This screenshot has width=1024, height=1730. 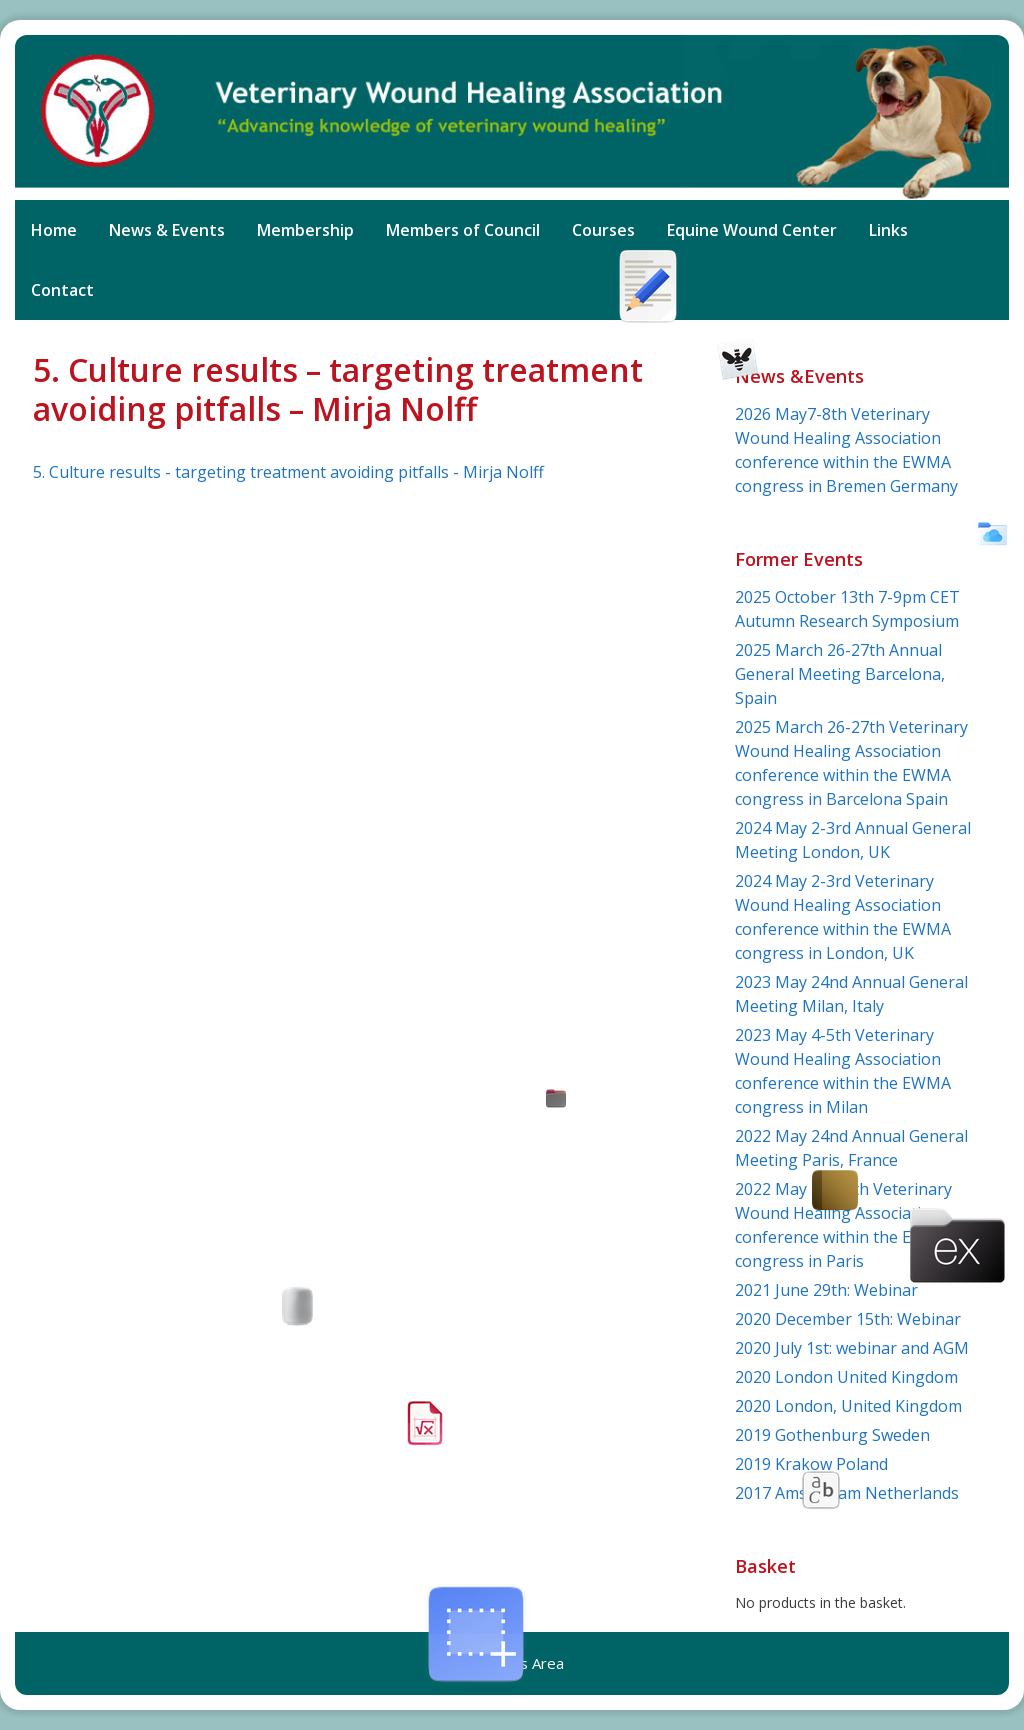 What do you see at coordinates (425, 1423) in the screenshot?
I see `libreoffice math formula template file` at bounding box center [425, 1423].